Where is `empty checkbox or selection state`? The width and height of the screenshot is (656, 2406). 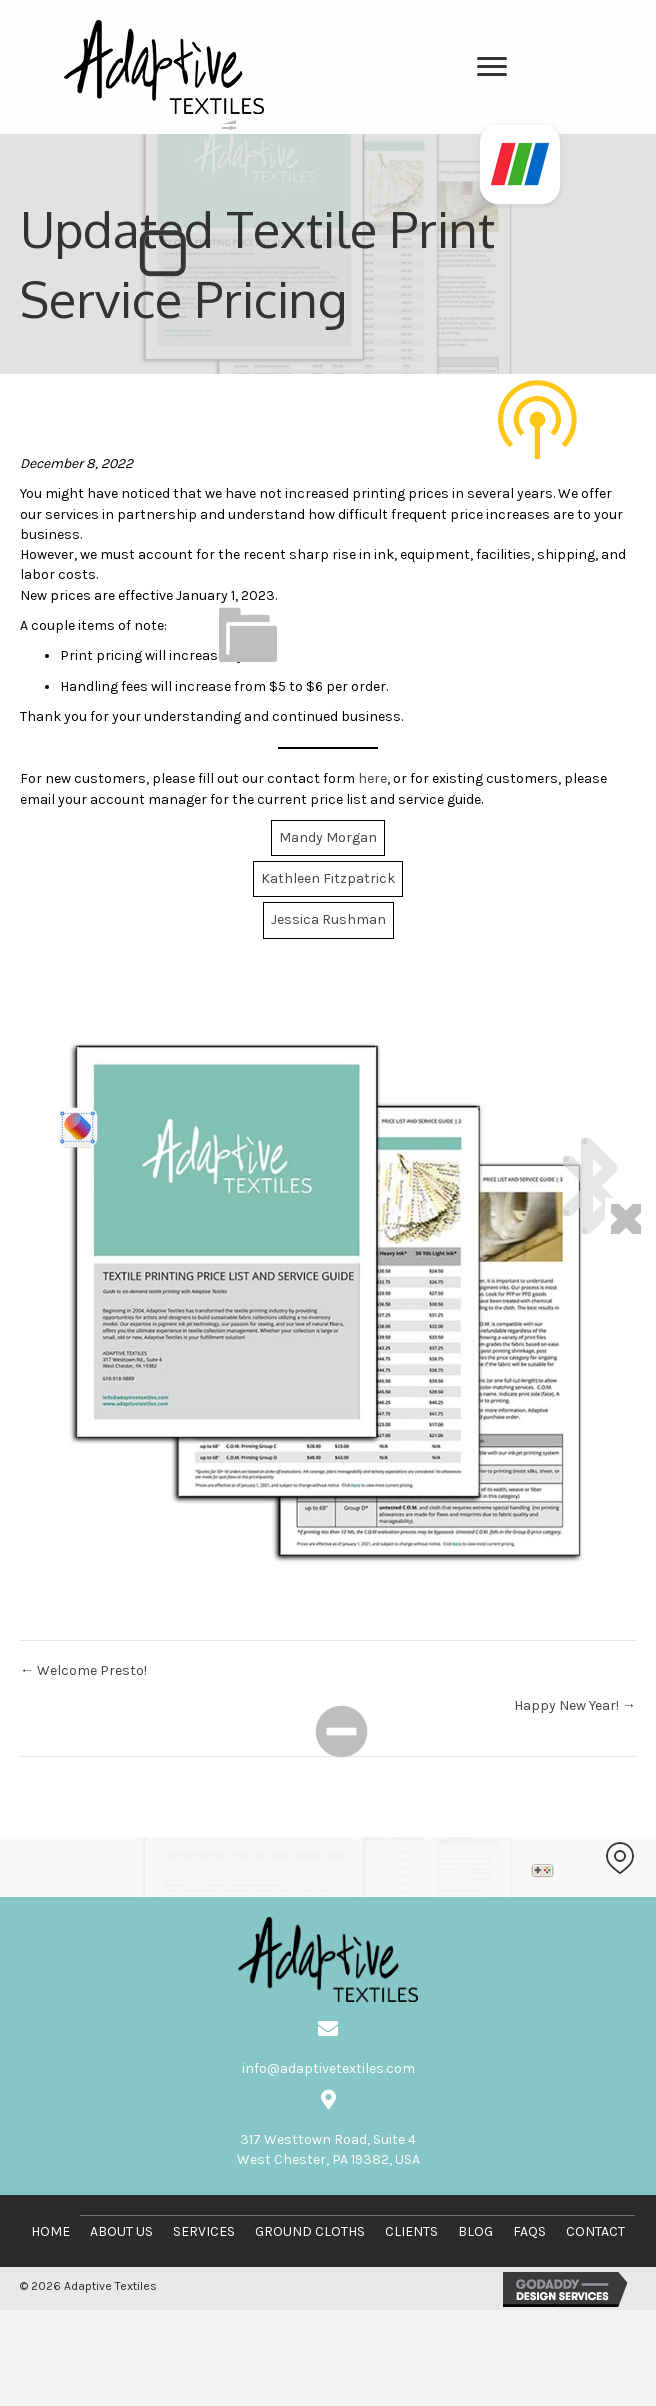 empty checkbox or selection state is located at coordinates (150, 266).